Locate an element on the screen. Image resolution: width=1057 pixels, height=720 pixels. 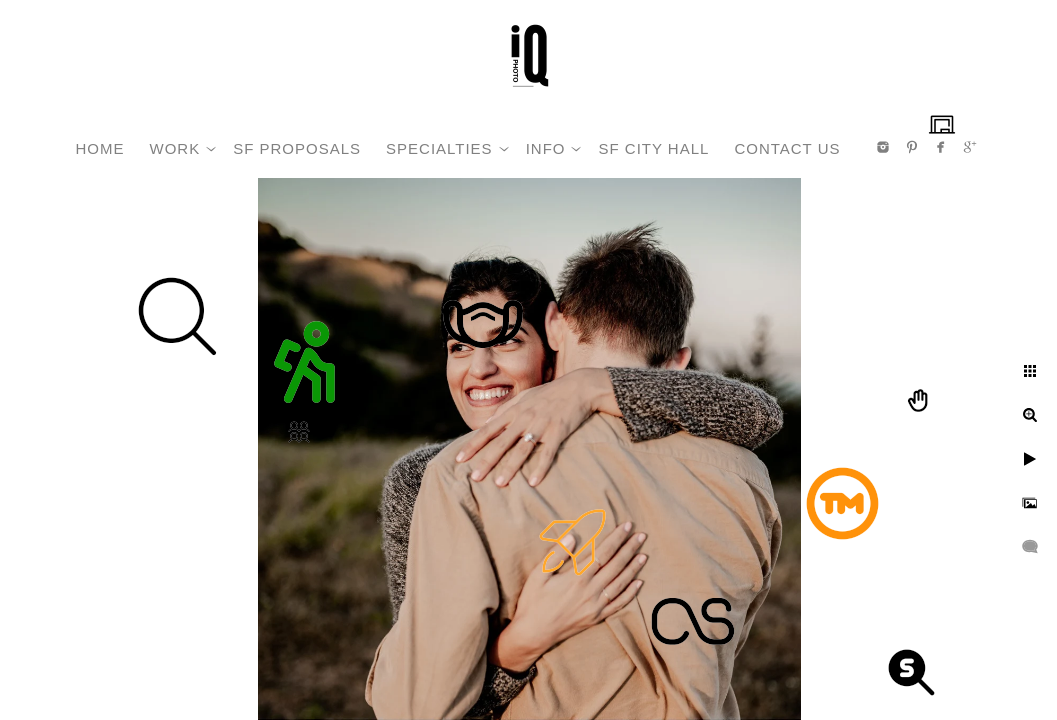
view all team members is located at coordinates (299, 432).